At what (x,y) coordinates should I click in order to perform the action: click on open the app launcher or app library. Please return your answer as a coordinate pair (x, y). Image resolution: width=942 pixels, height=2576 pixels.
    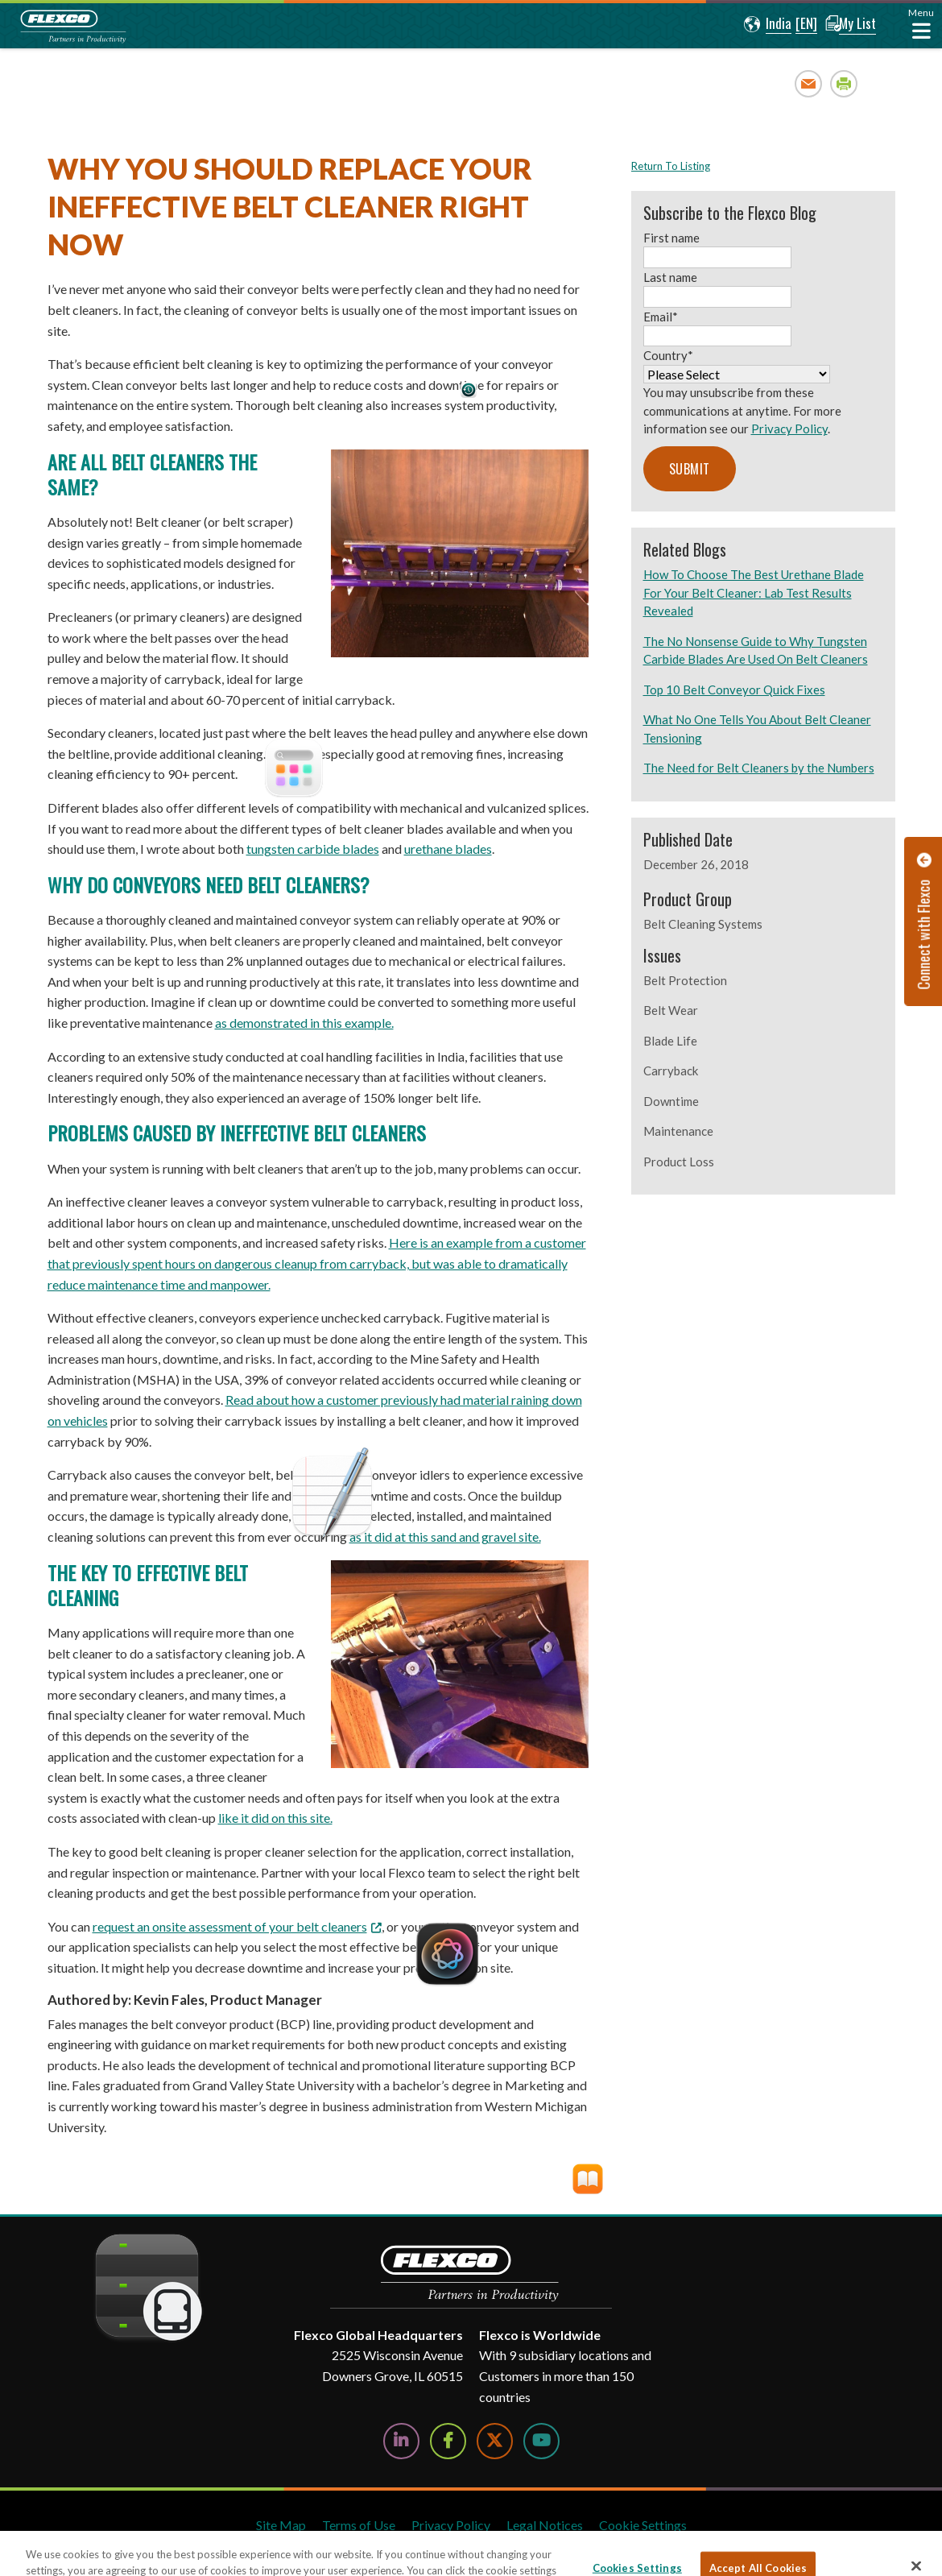
    Looking at the image, I should click on (294, 768).